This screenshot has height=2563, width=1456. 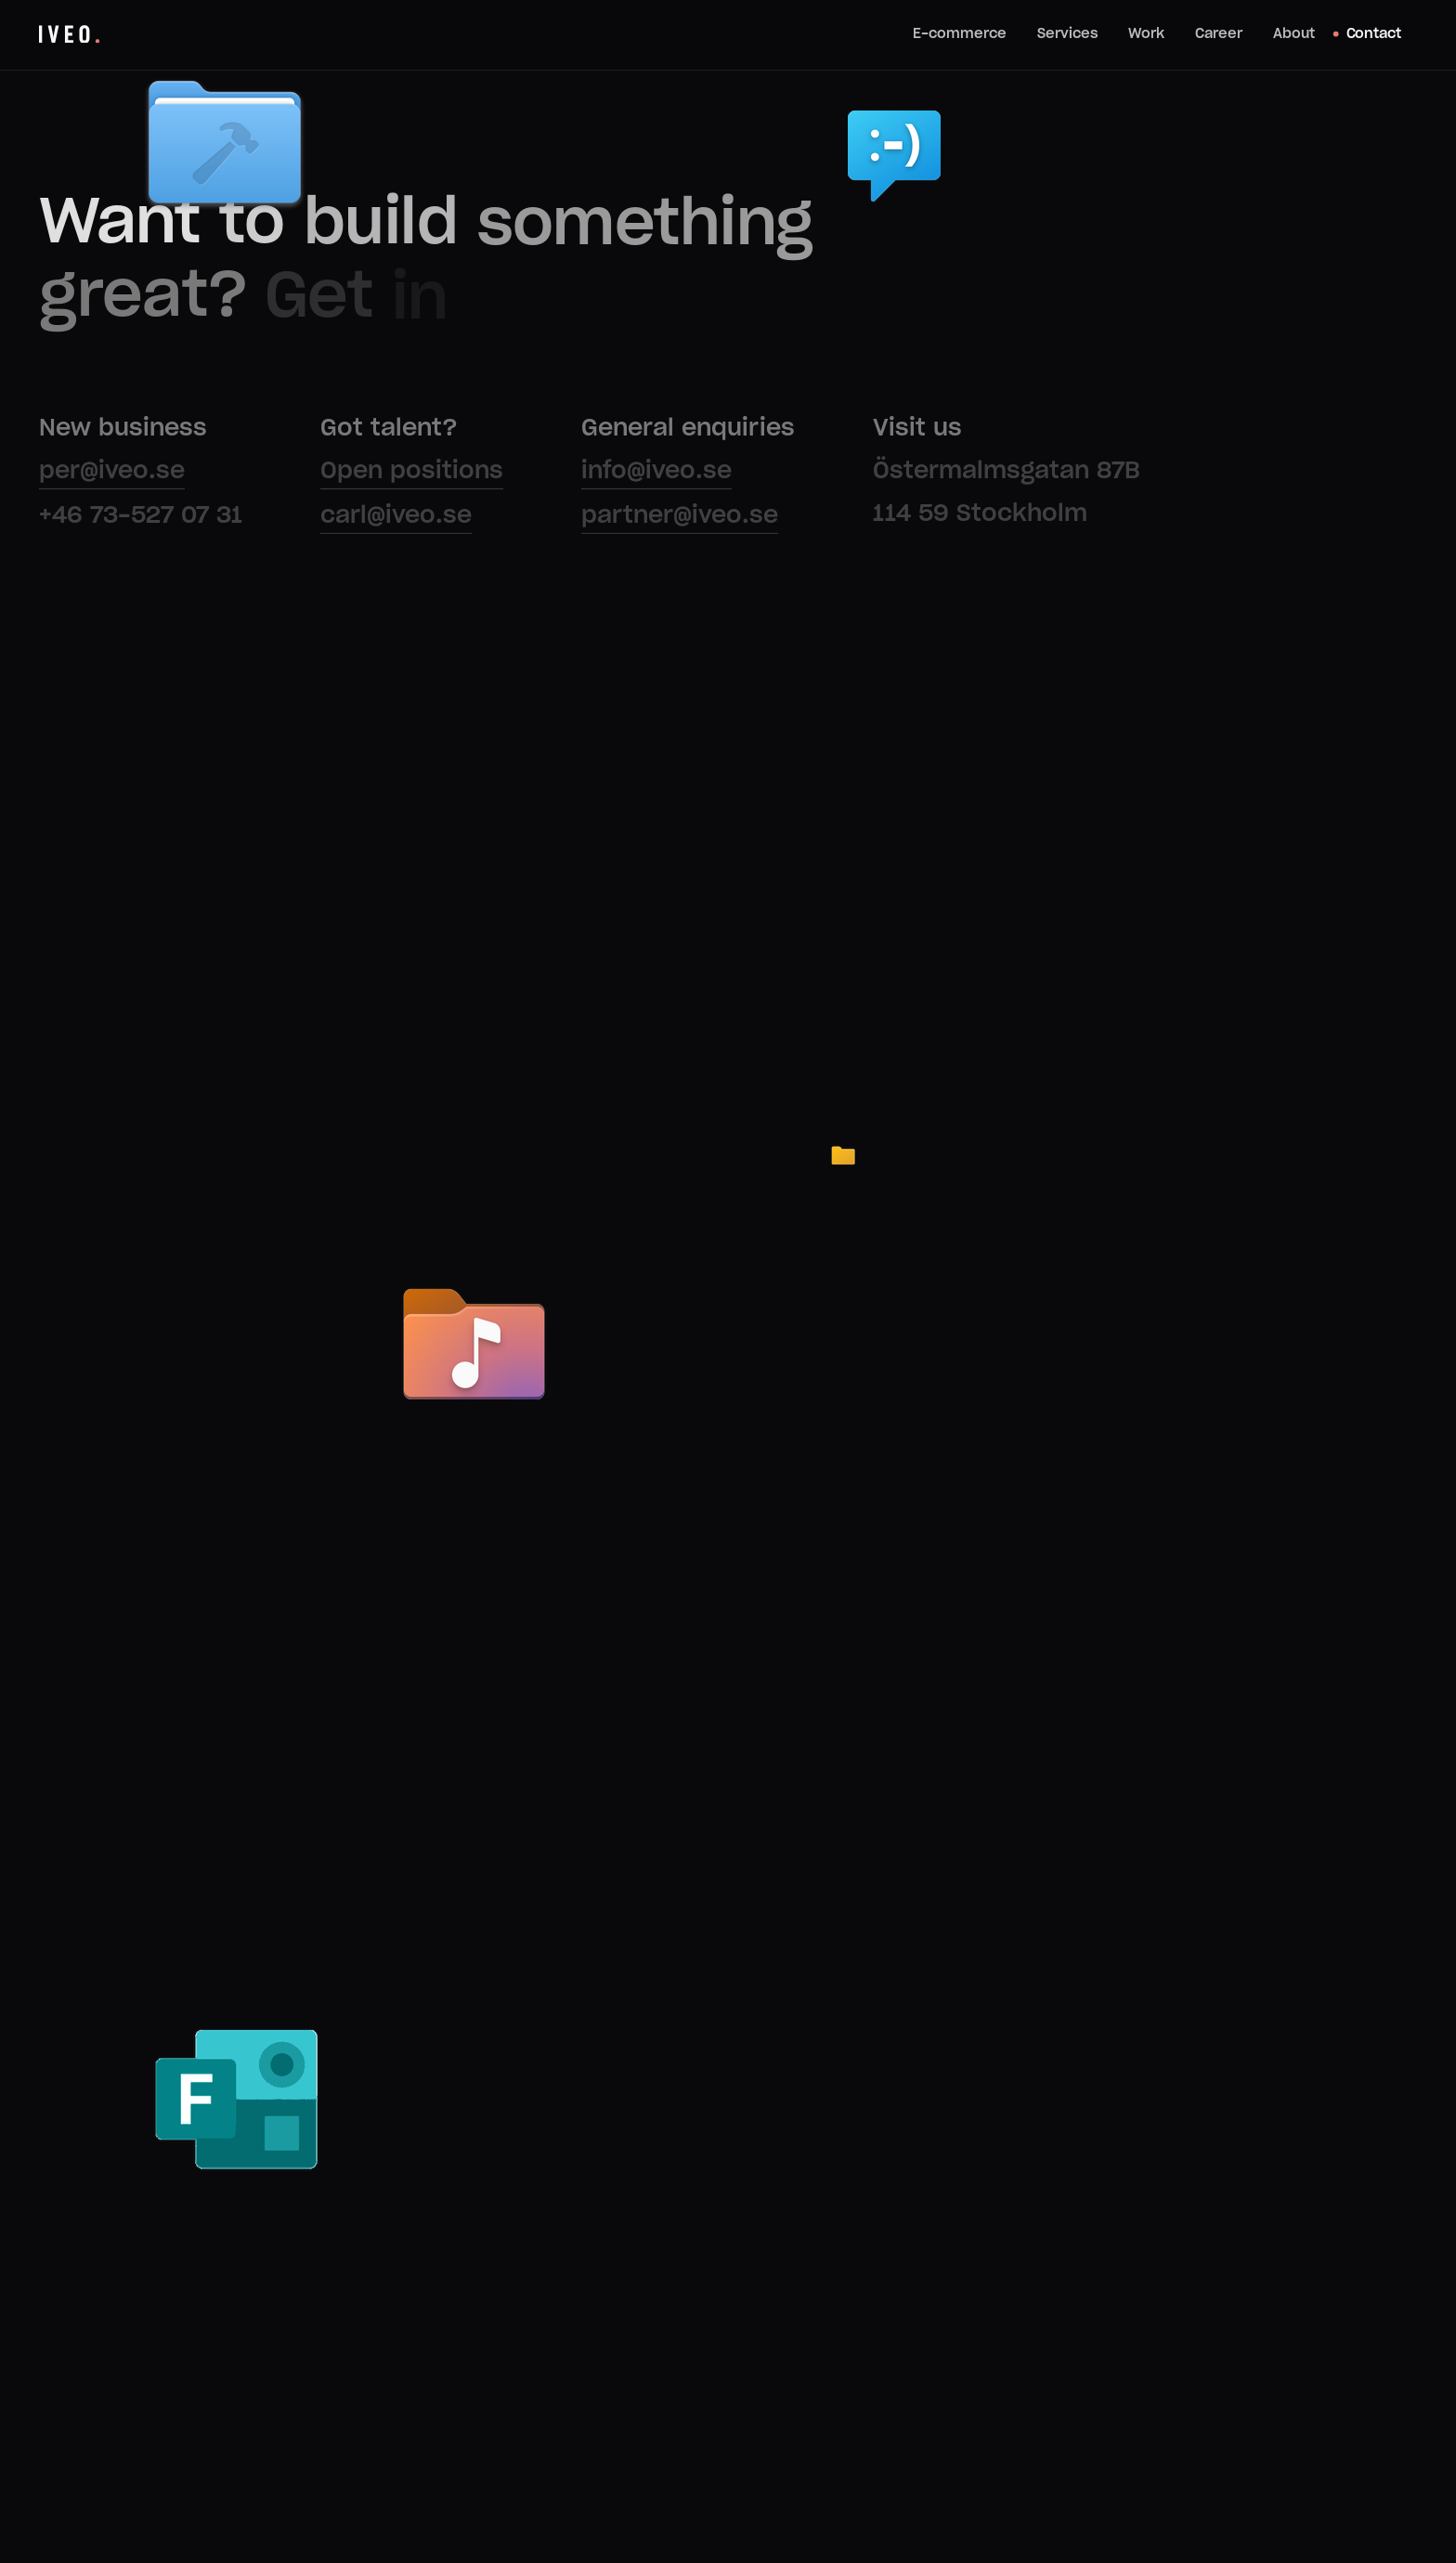 I want to click on open microsoft forms app, so click(x=236, y=2100).